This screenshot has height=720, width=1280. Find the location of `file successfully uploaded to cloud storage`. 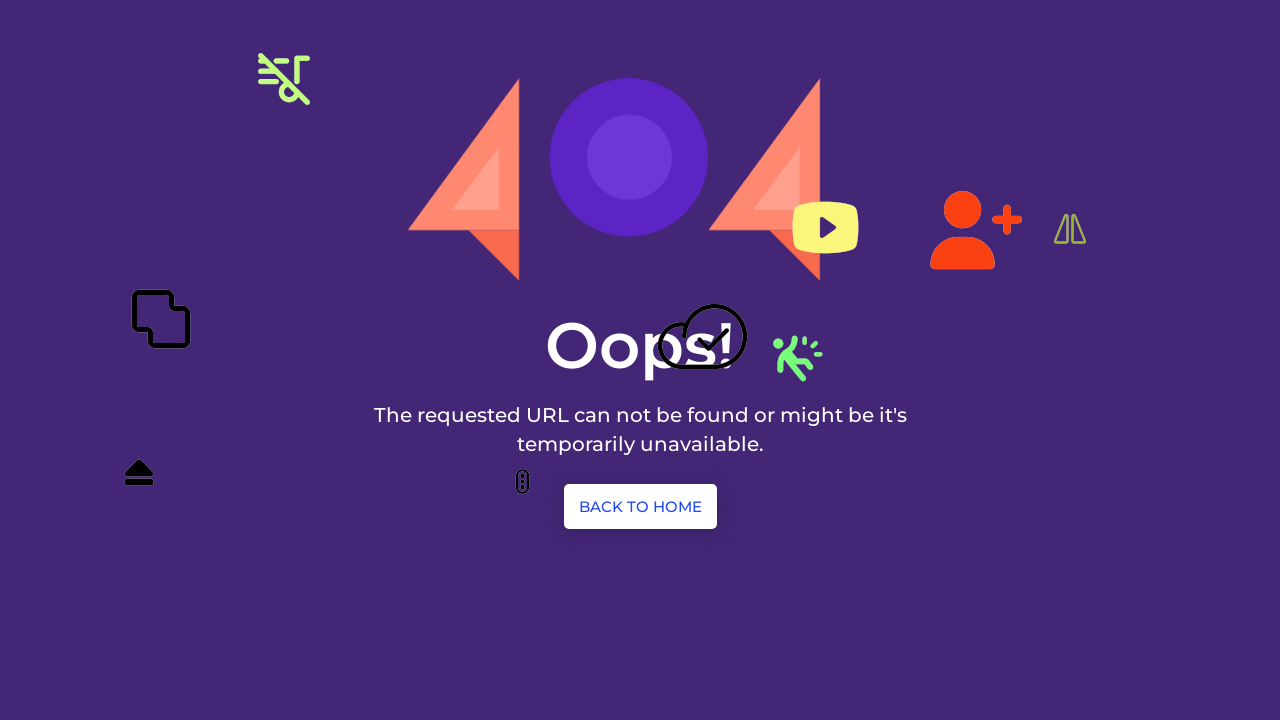

file successfully uploaded to cloud storage is located at coordinates (702, 336).